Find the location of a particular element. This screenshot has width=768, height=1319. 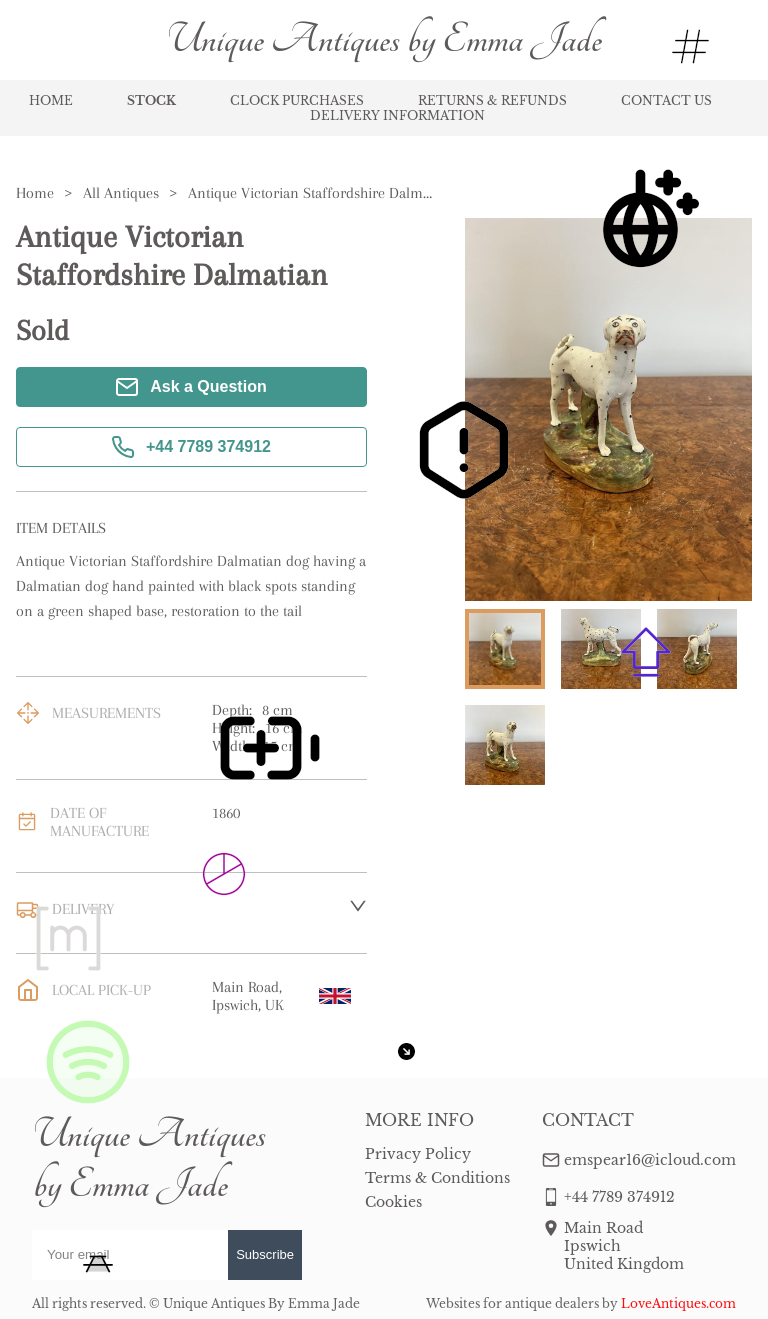

find nearby picnic areas is located at coordinates (98, 1264).